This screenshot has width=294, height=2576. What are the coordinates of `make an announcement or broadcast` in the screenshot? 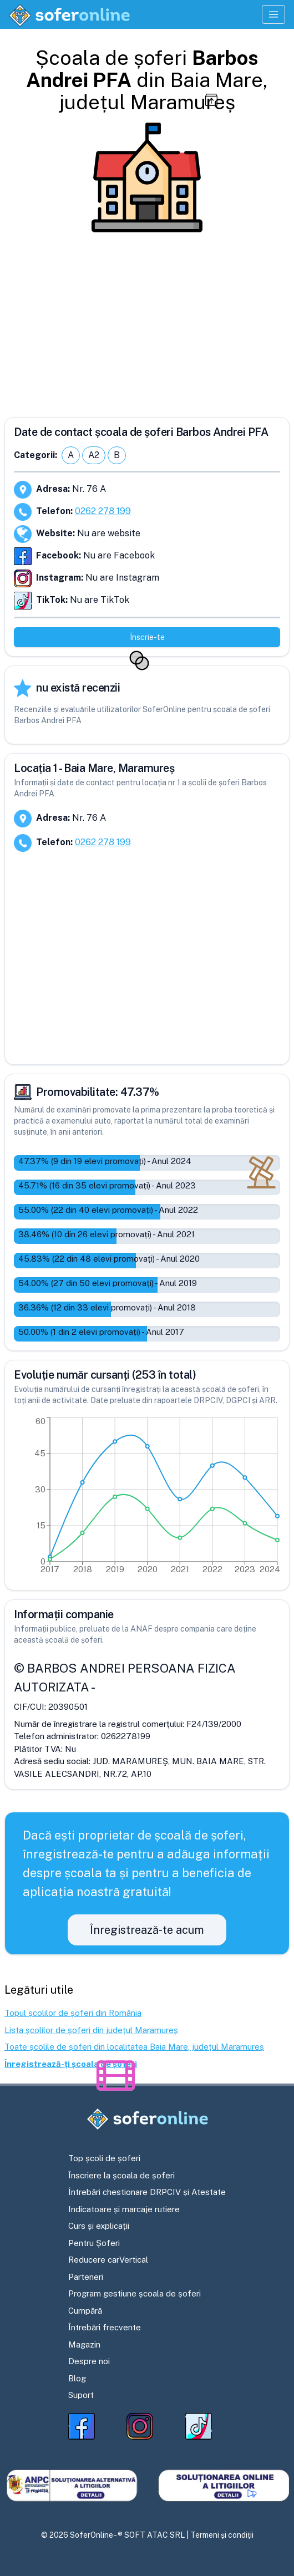 It's located at (251, 2493).